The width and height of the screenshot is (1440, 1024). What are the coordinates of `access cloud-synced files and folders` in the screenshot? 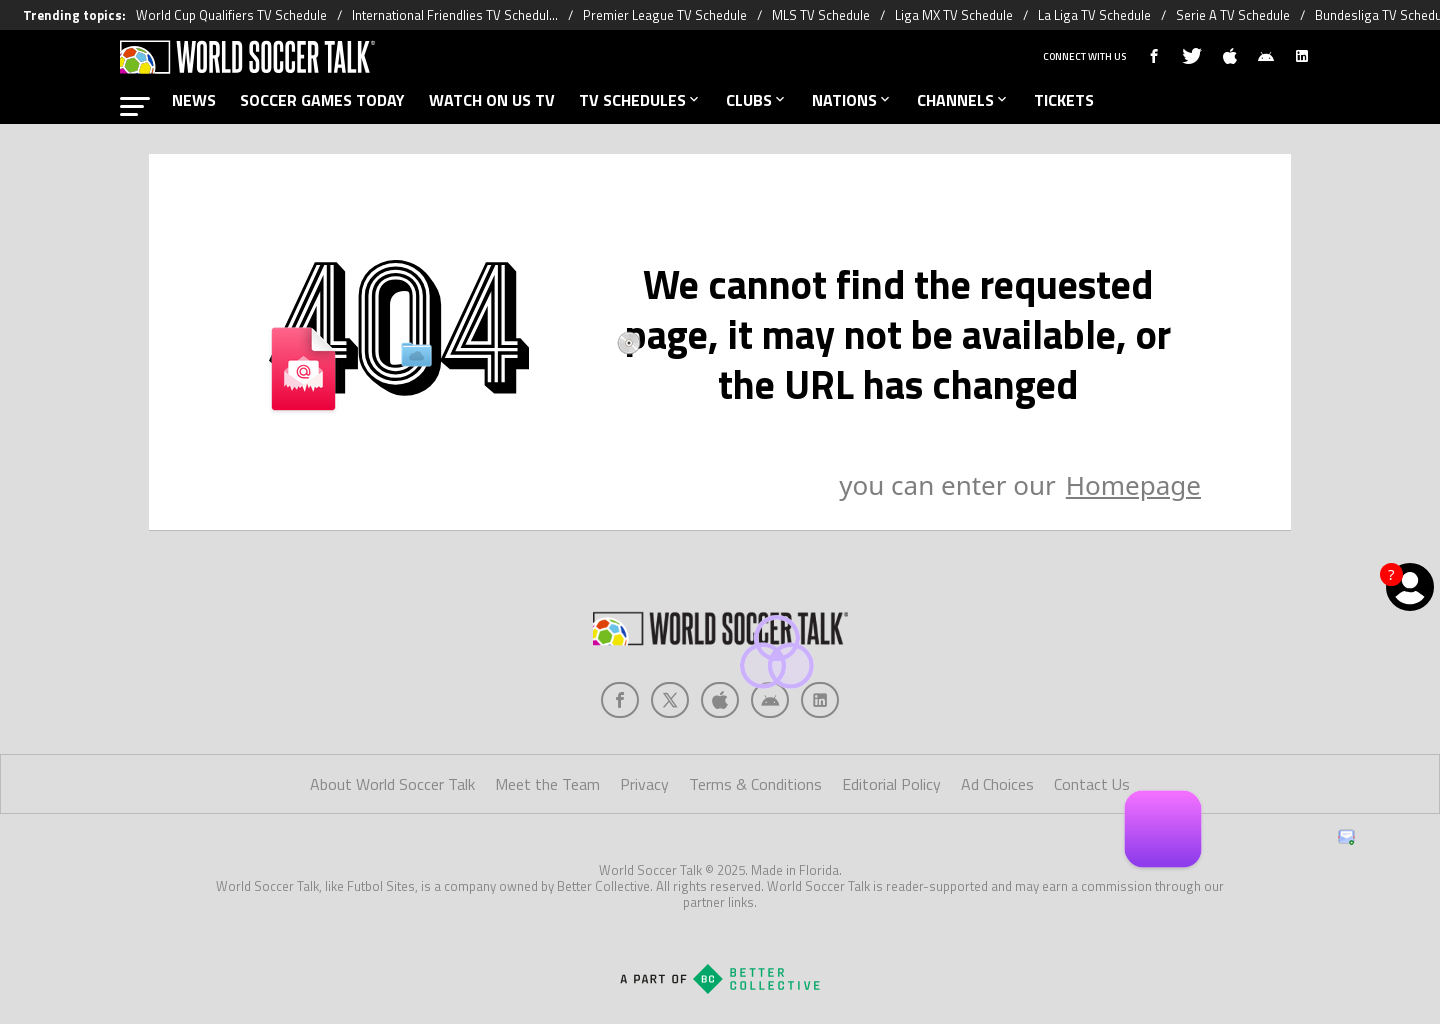 It's located at (416, 354).